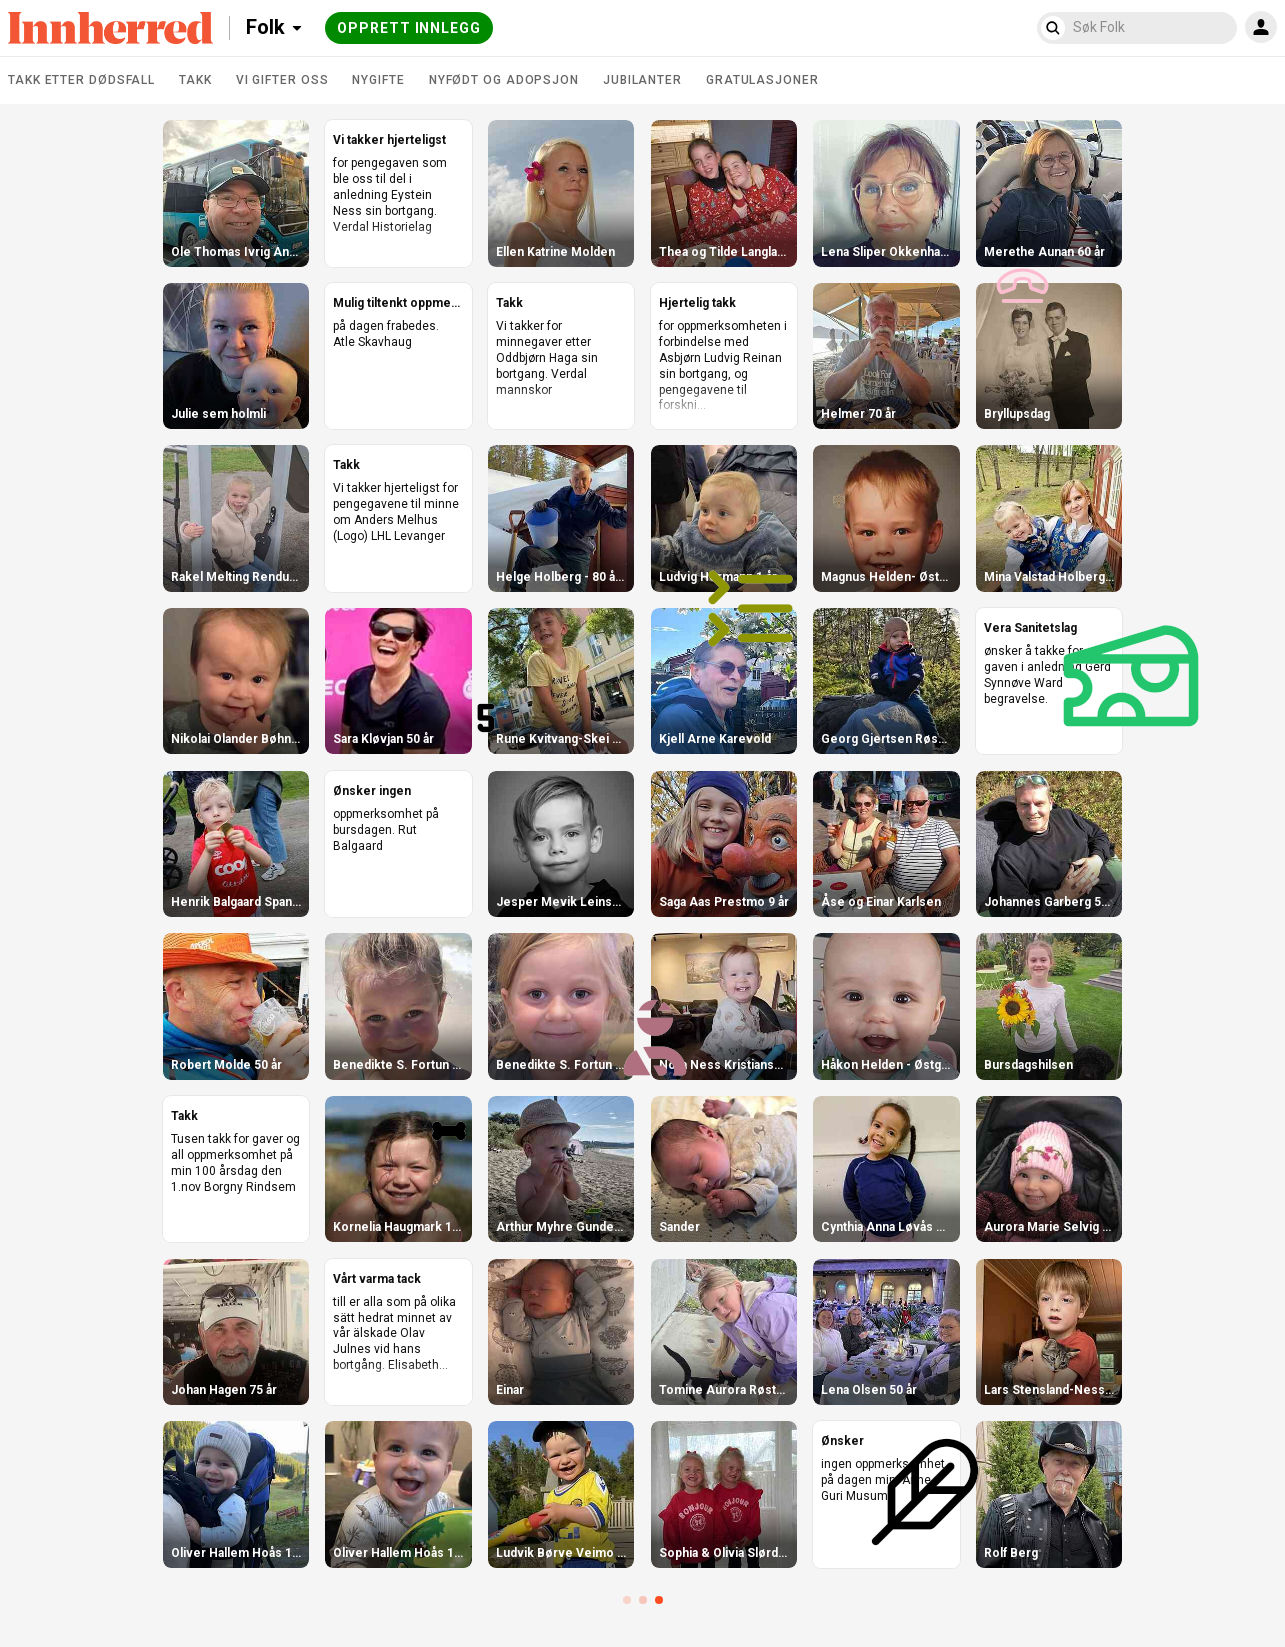  Describe the element at coordinates (839, 501) in the screenshot. I see `filter by grain or wheat products` at that location.